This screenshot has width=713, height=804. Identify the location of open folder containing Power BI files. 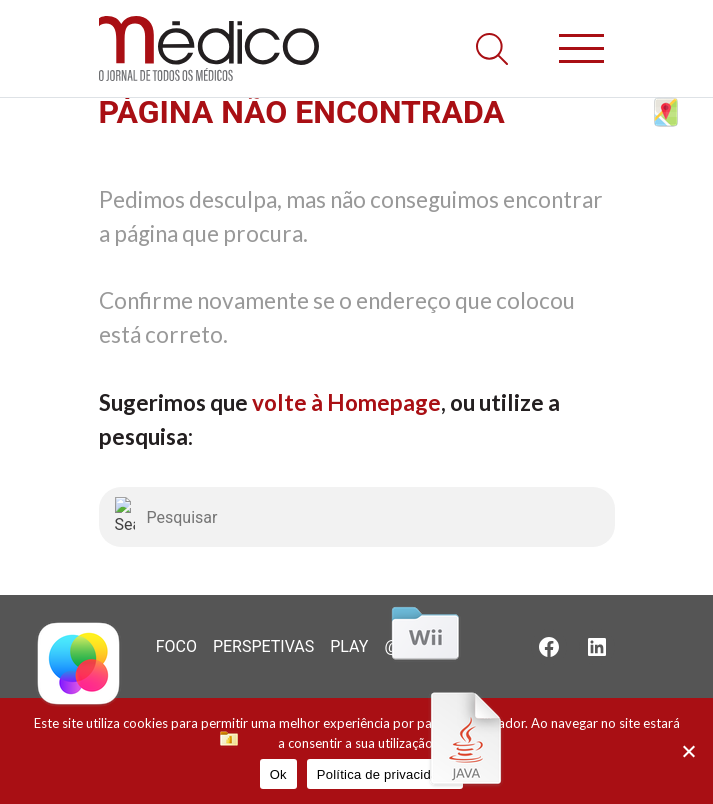
(229, 739).